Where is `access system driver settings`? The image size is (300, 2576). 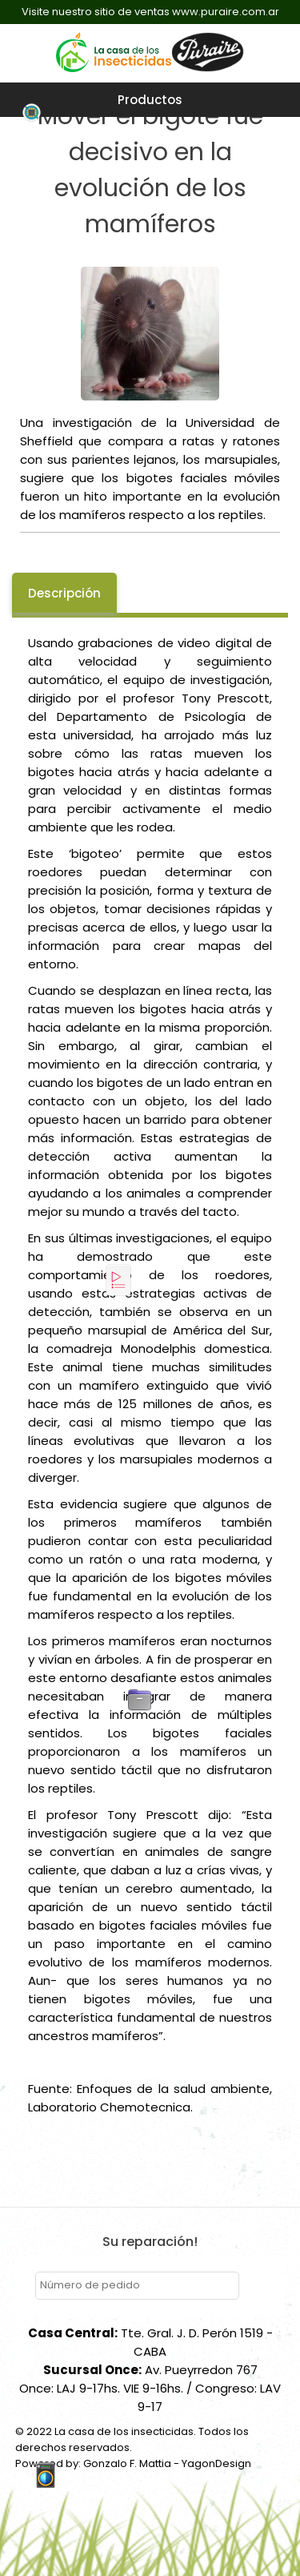
access system driver settings is located at coordinates (31, 112).